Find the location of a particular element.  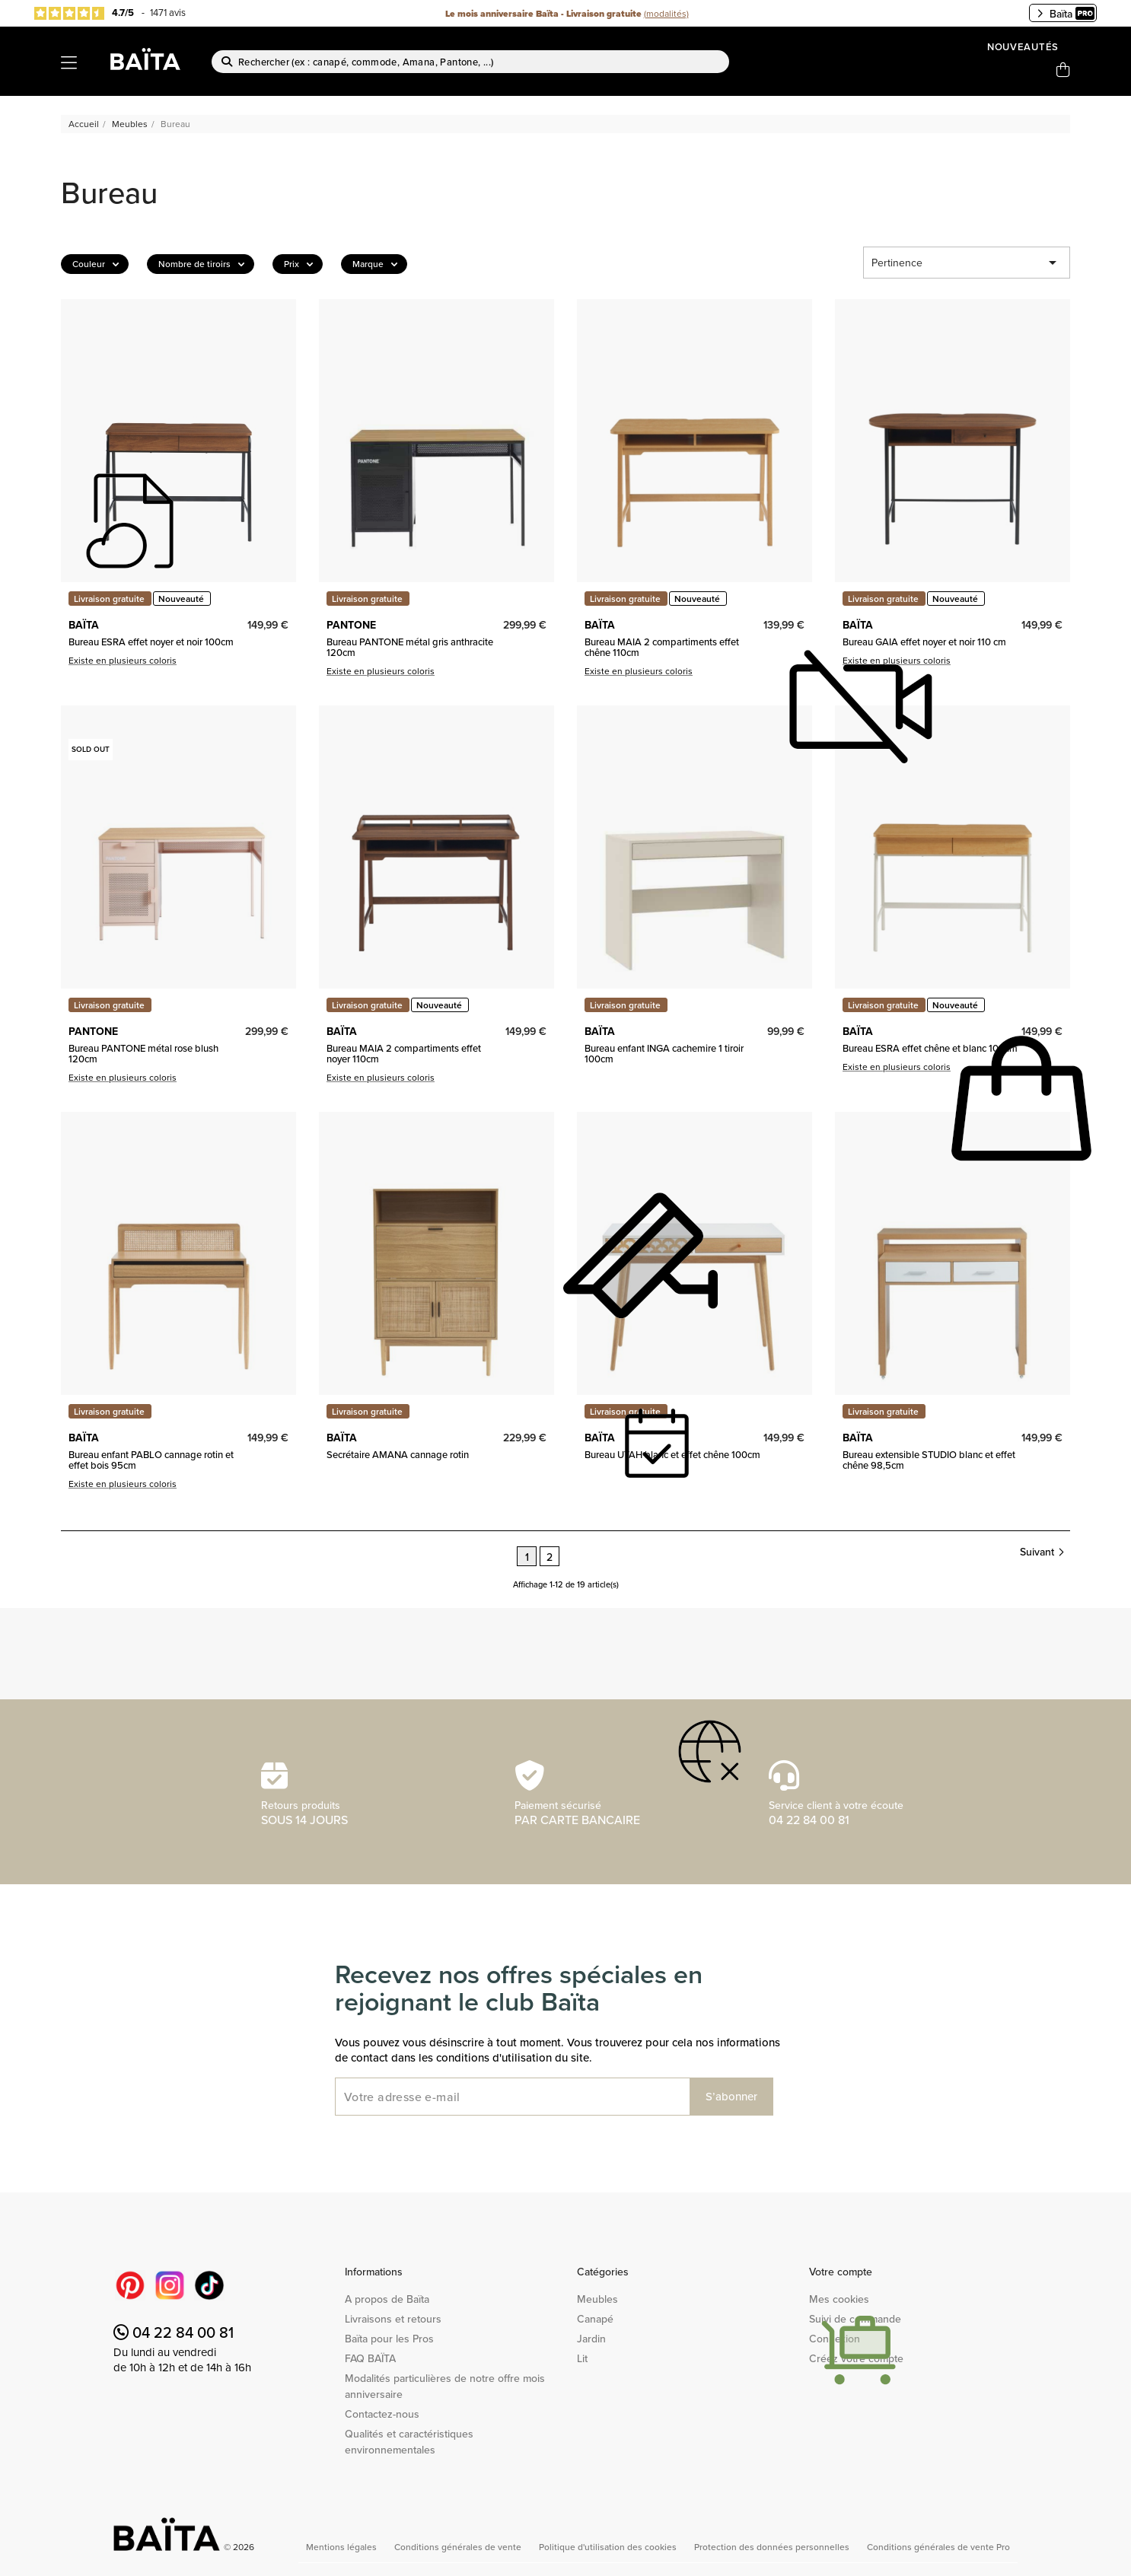

confirm or schedule an appointment is located at coordinates (657, 1446).